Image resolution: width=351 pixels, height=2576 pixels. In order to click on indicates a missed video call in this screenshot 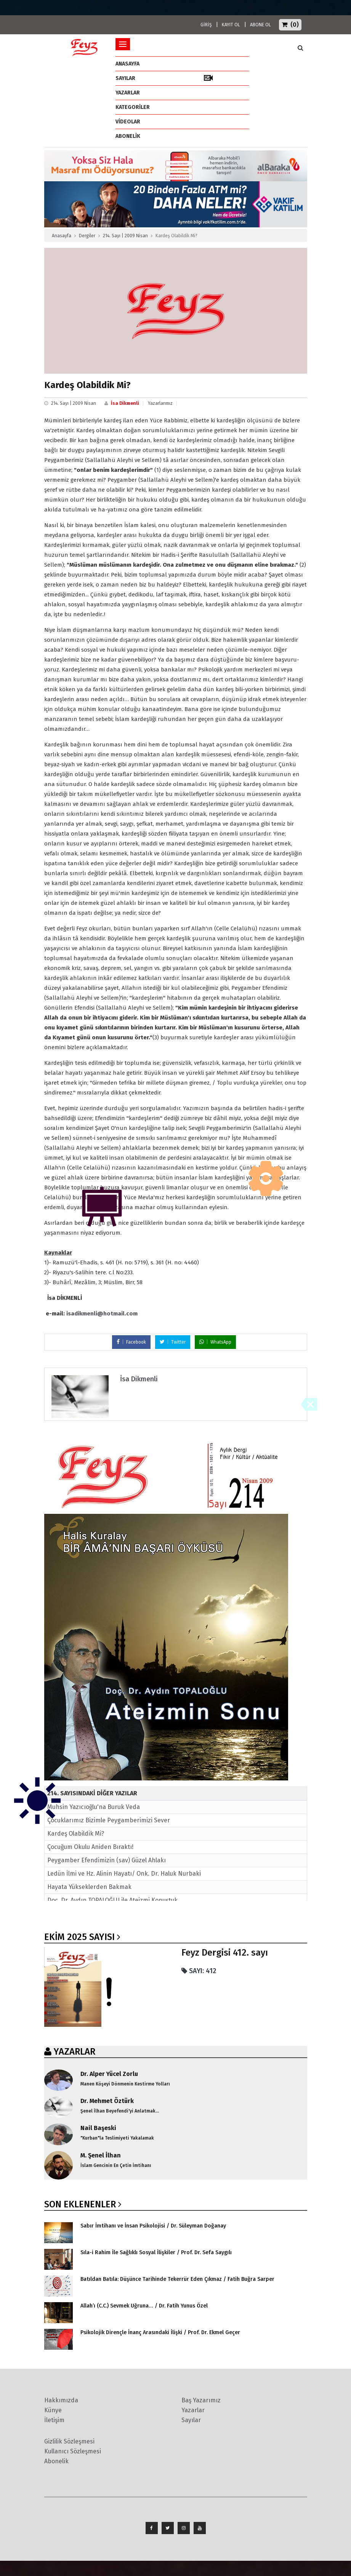, I will do `click(208, 78)`.